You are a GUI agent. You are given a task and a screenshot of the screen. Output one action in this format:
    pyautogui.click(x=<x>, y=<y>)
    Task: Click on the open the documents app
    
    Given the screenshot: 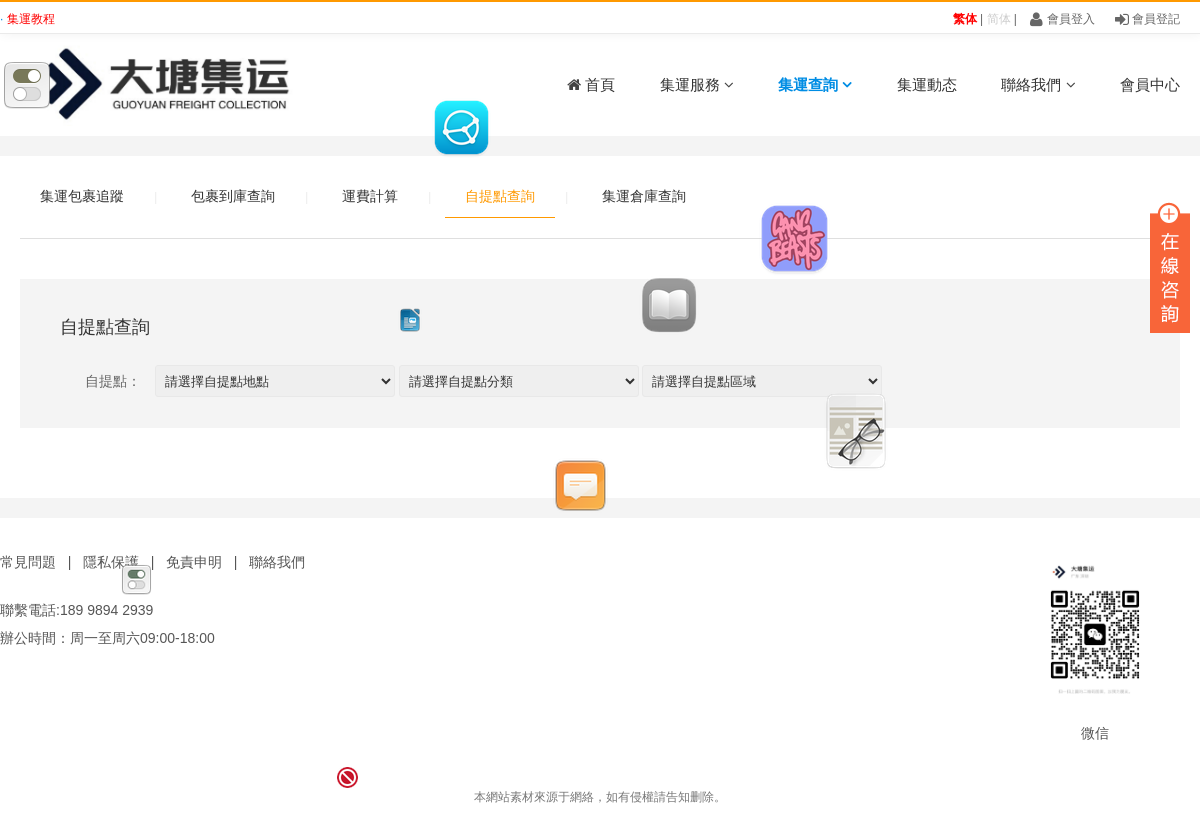 What is the action you would take?
    pyautogui.click(x=856, y=431)
    